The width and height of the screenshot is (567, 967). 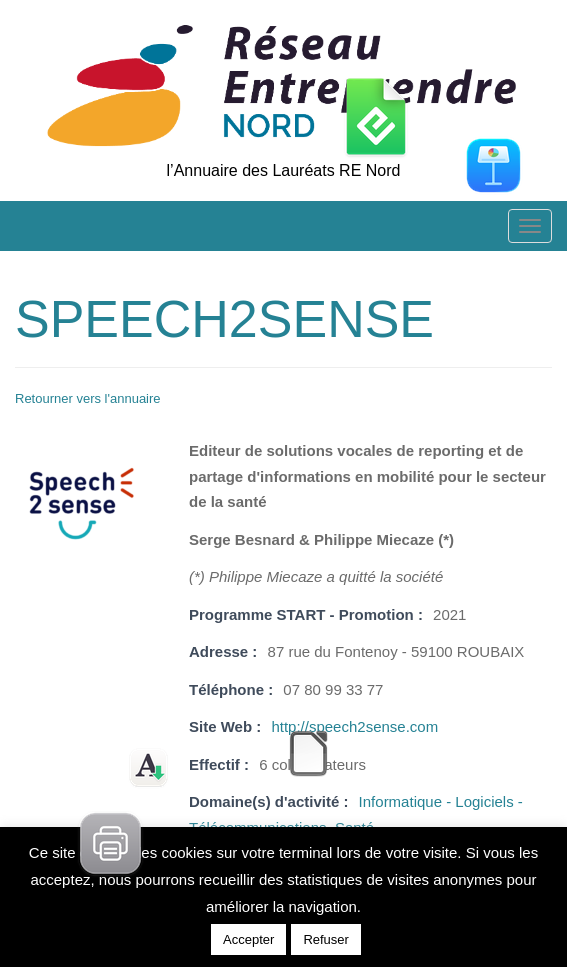 What do you see at coordinates (308, 753) in the screenshot?
I see `open libreoffice start center` at bounding box center [308, 753].